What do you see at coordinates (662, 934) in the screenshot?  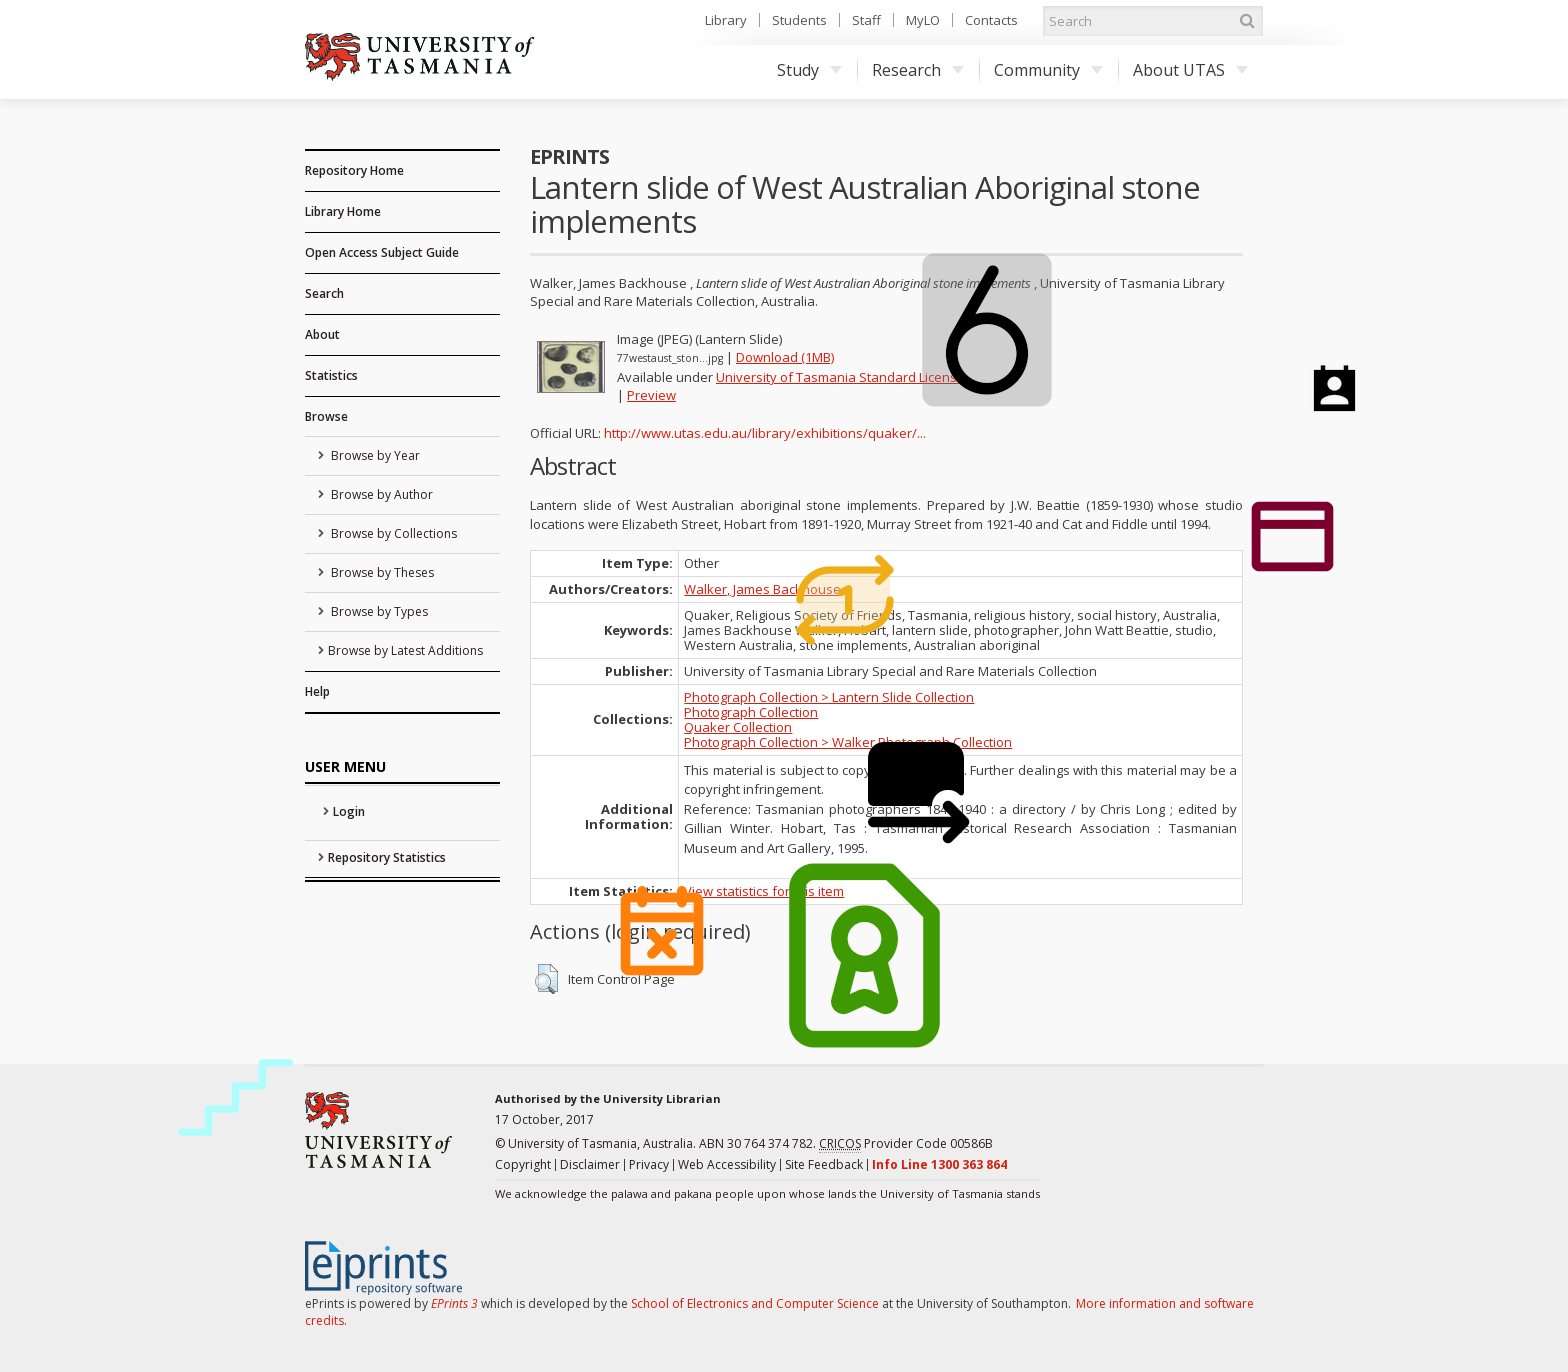 I see `cancel or delete a scheduled event` at bounding box center [662, 934].